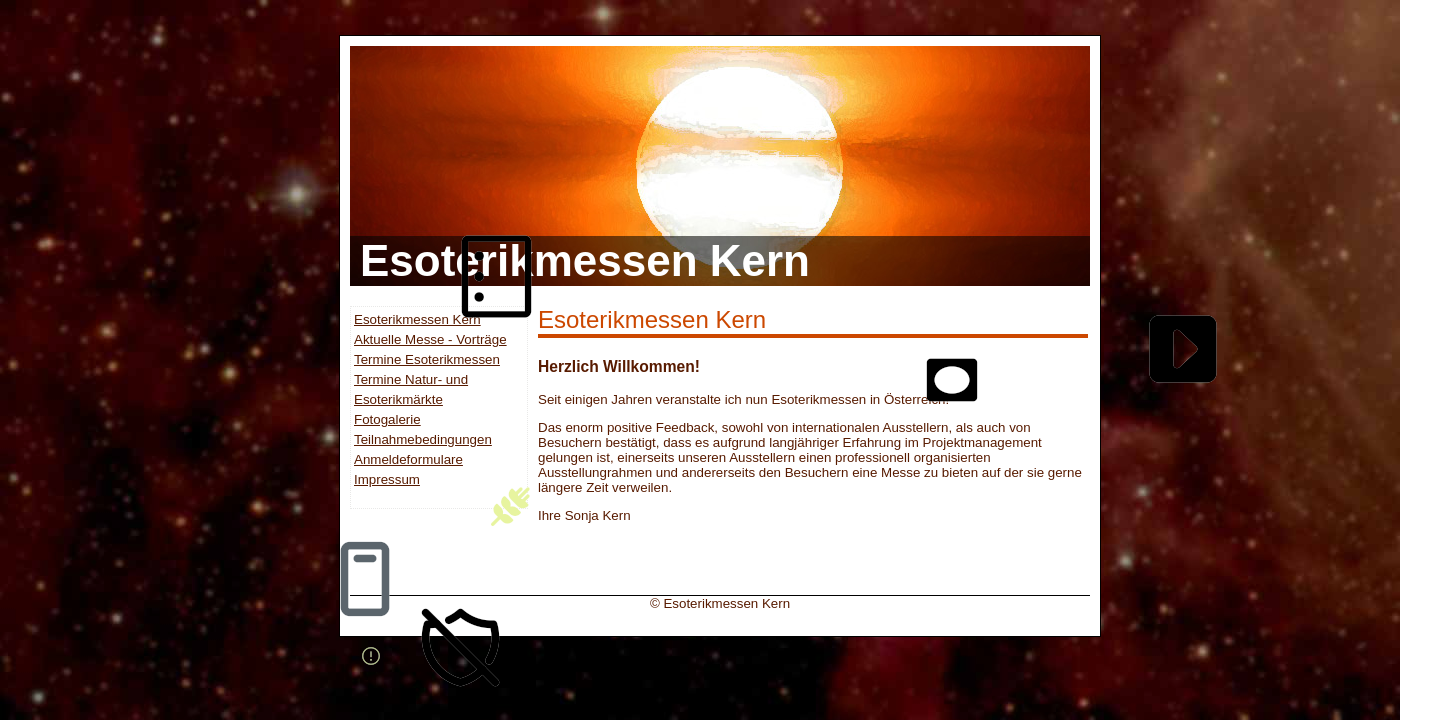  I want to click on indicates grain or wheat-based ingredients, so click(511, 505).